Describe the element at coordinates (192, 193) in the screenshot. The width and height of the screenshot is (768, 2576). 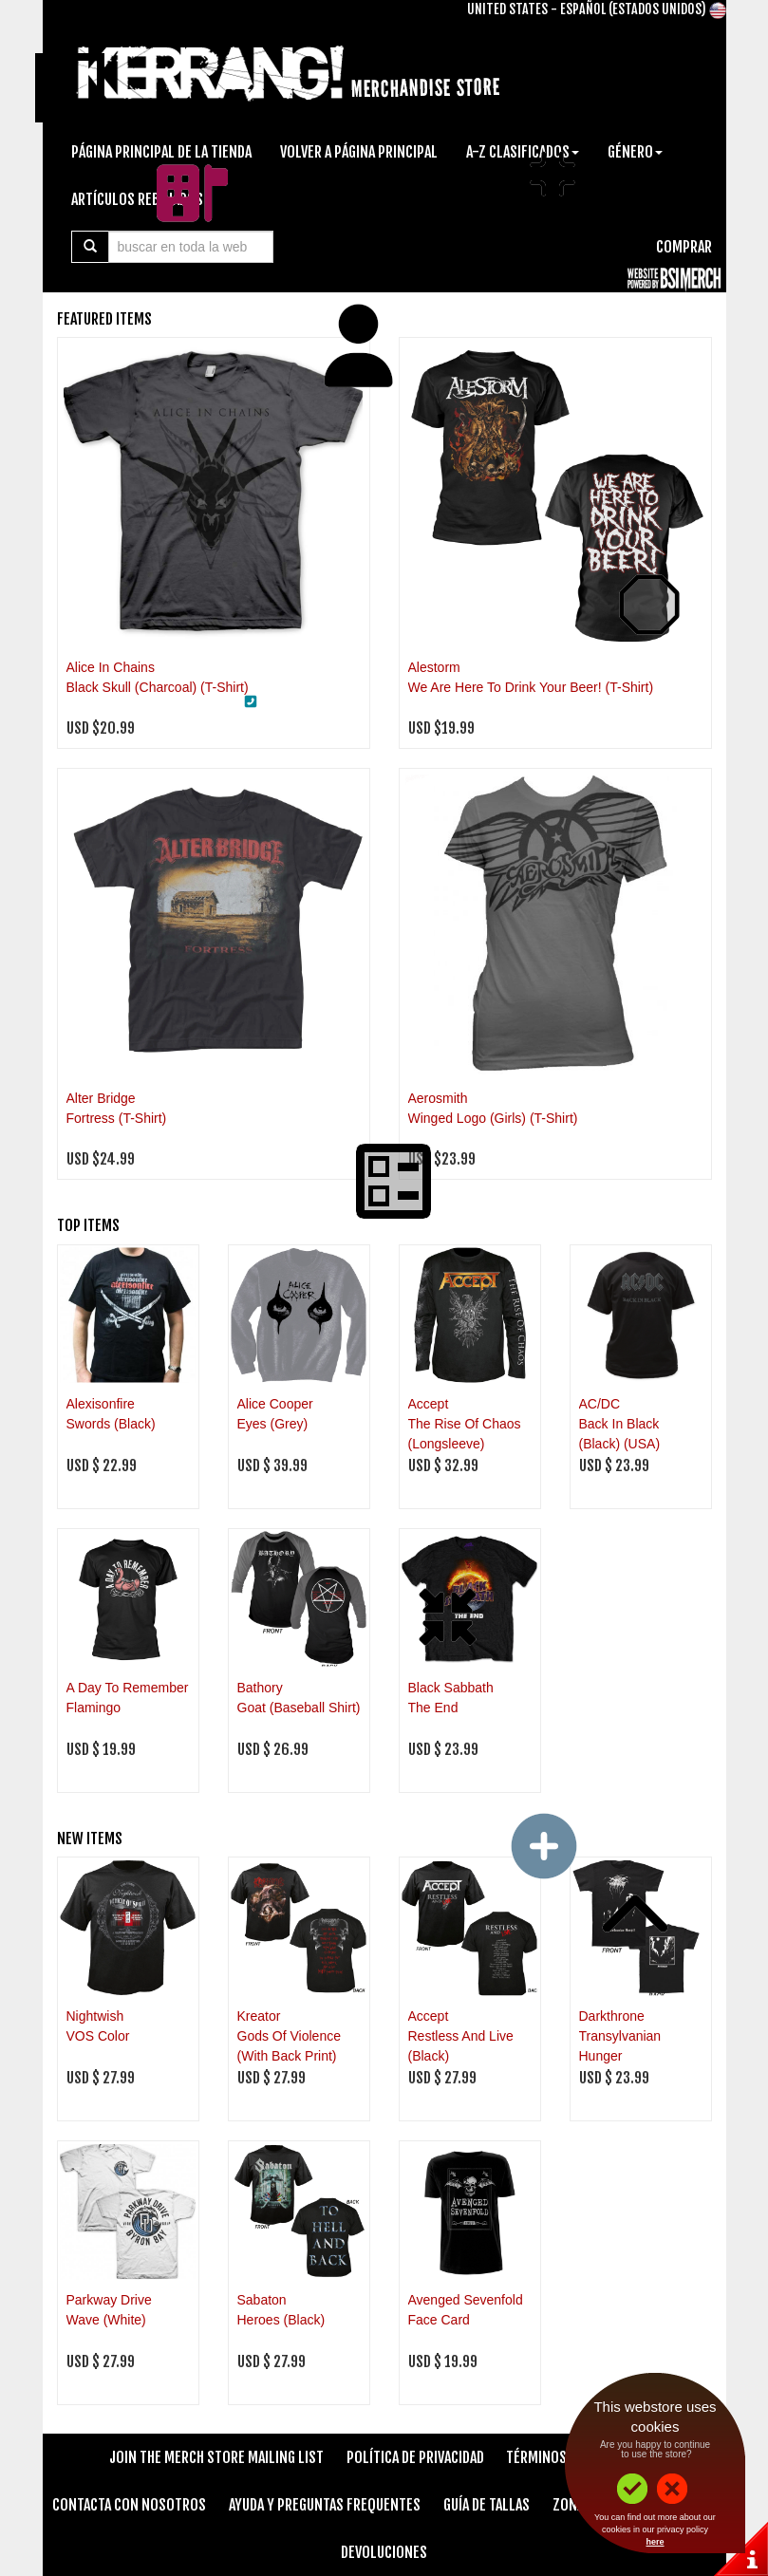
I see `view government or official building location` at that location.